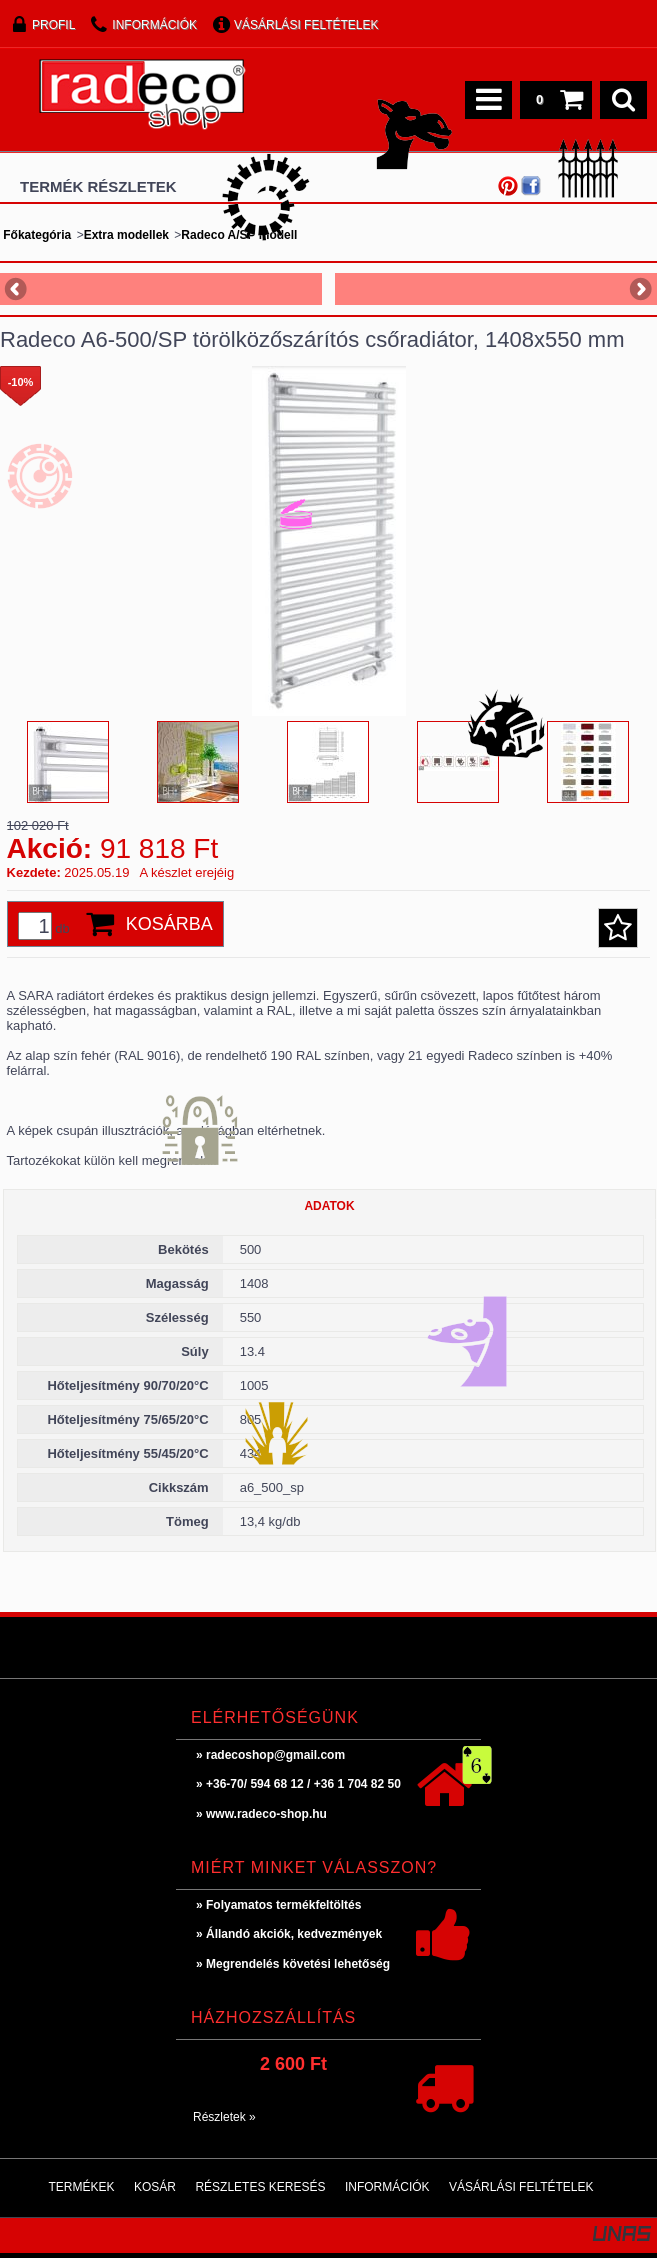 The width and height of the screenshot is (657, 2258). Describe the element at coordinates (506, 723) in the screenshot. I see `view burial site or ancient monument location` at that location.